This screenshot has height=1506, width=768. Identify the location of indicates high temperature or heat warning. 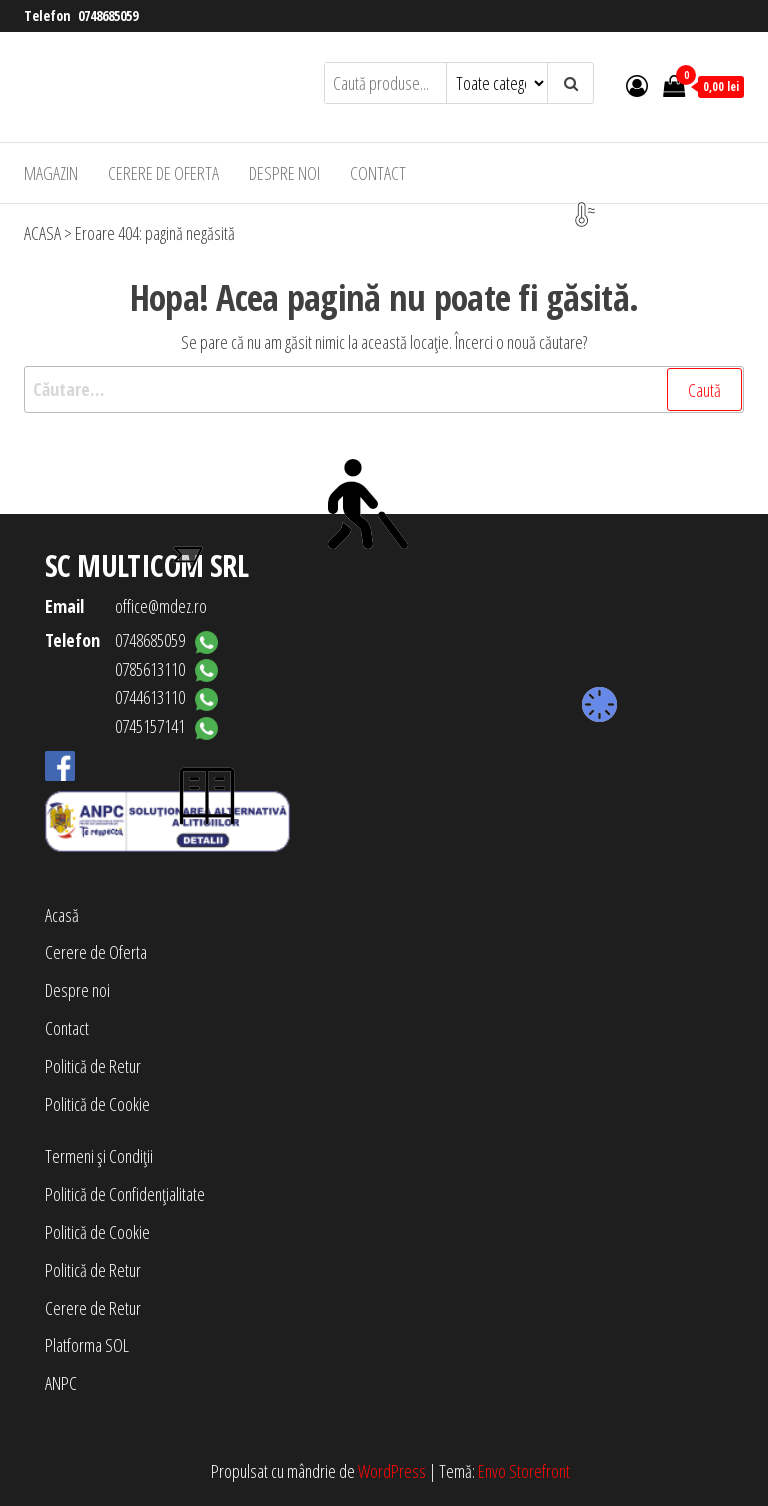
(582, 214).